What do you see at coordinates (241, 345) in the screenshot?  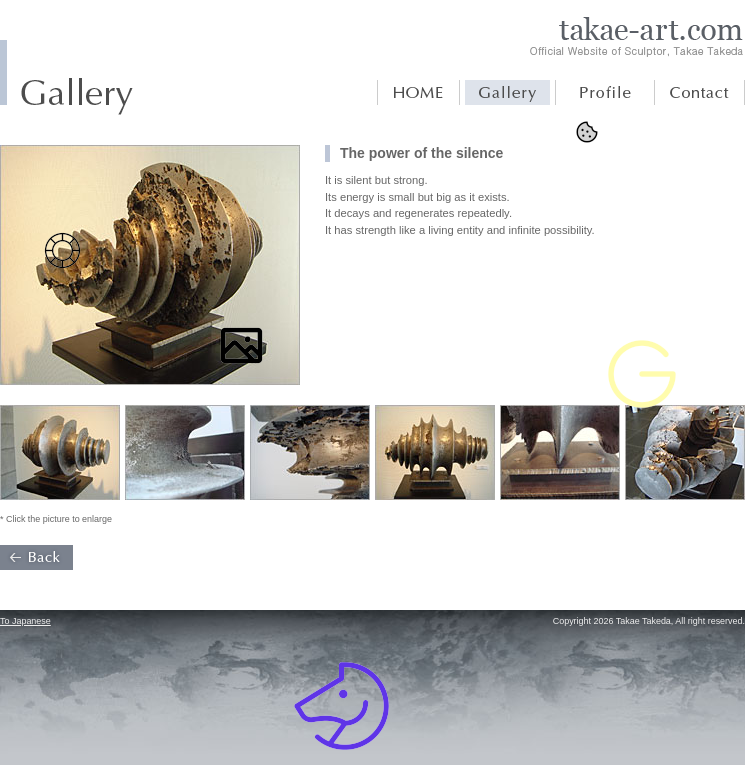 I see `view or open an image file` at bounding box center [241, 345].